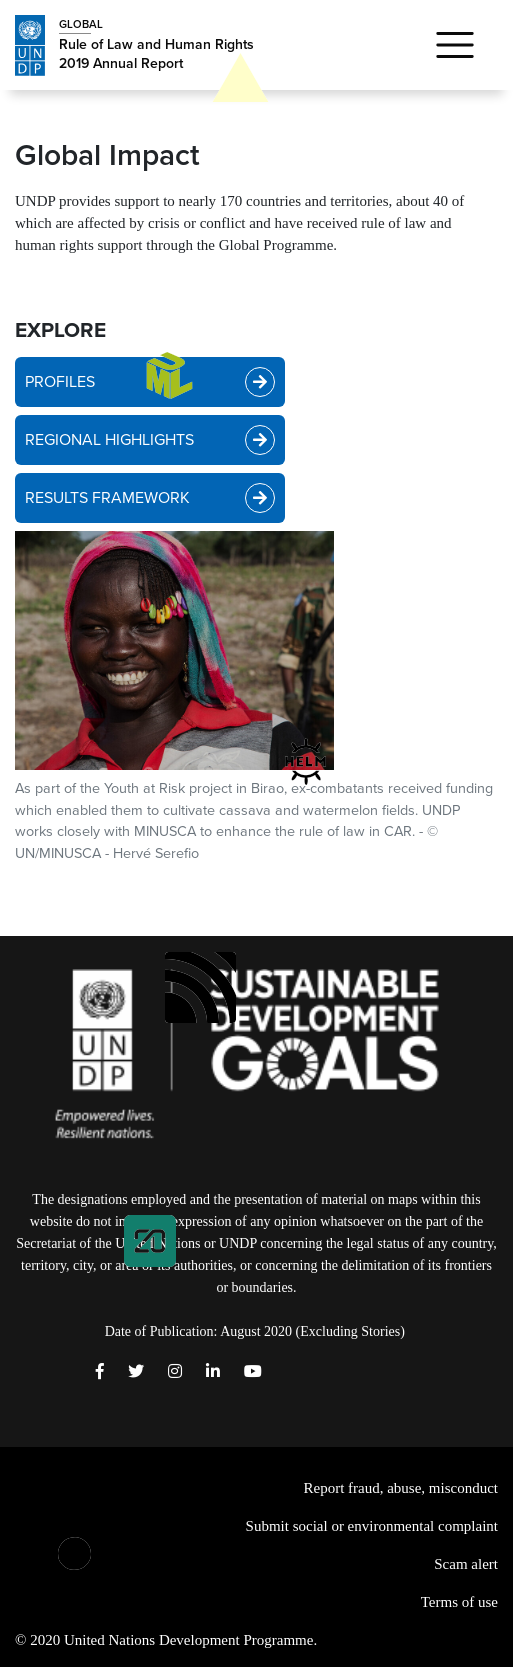 This screenshot has width=513, height=1667. What do you see at coordinates (150, 1241) in the screenshot?
I see `open the Twenty CRM app` at bounding box center [150, 1241].